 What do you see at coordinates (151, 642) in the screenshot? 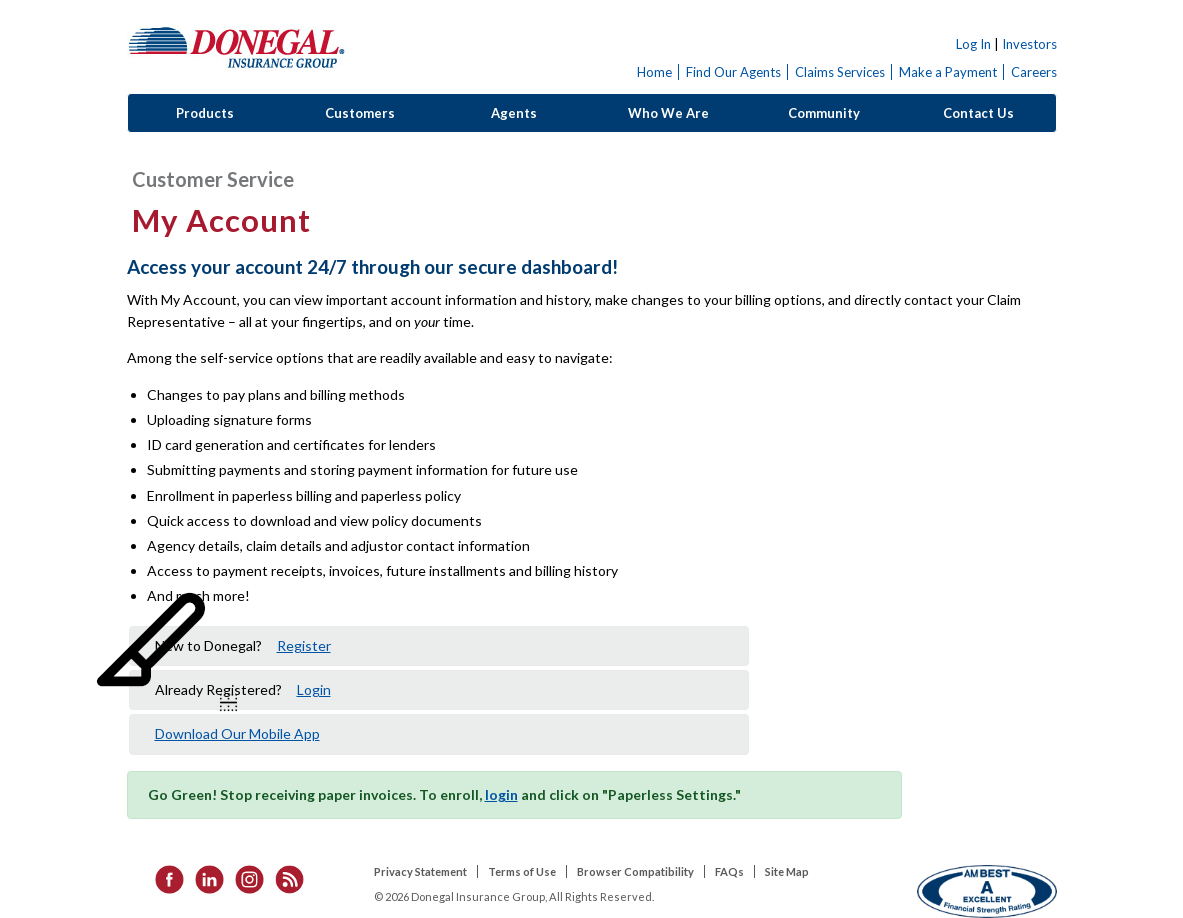
I see `slice or cut selected content` at bounding box center [151, 642].